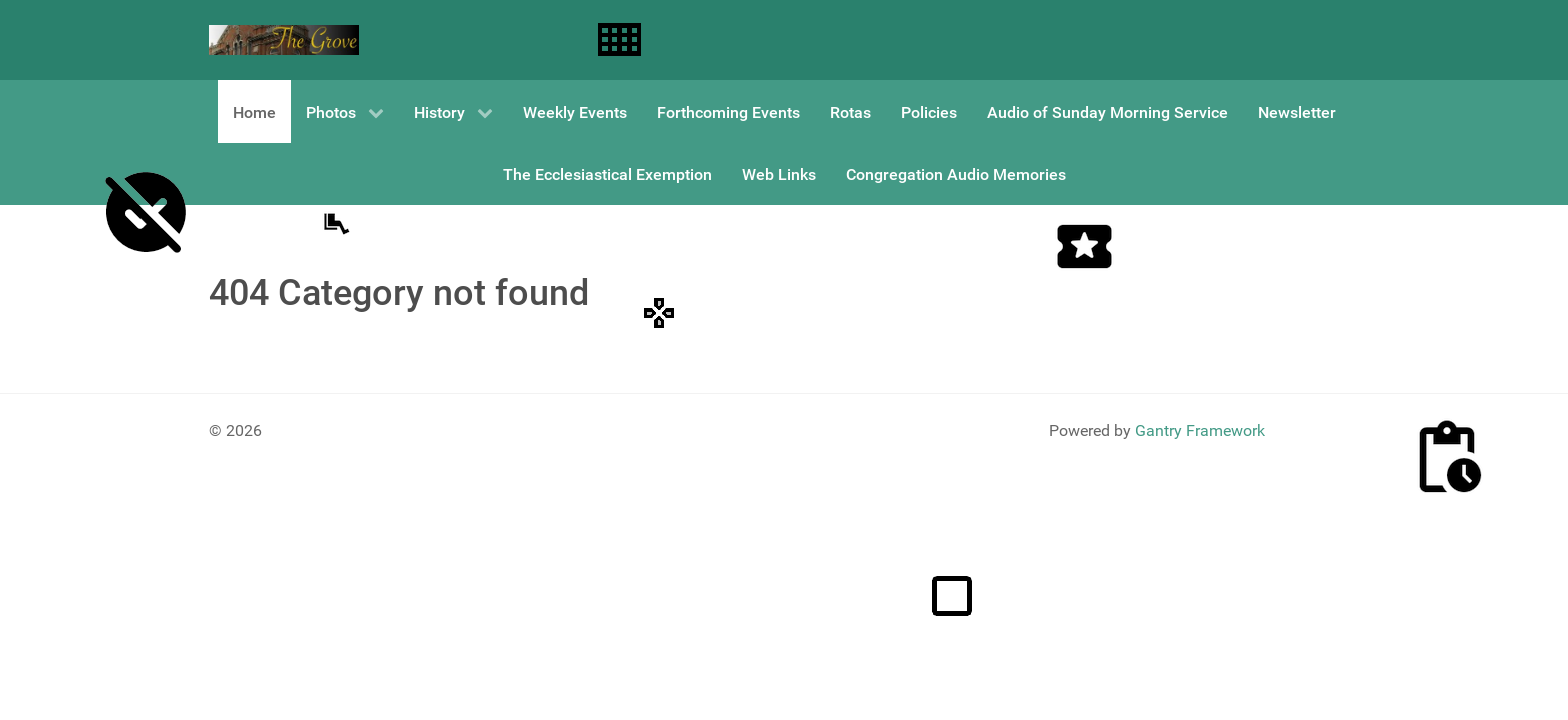 This screenshot has width=1568, height=720. Describe the element at coordinates (618, 39) in the screenshot. I see `switch to comfortable grid view` at that location.